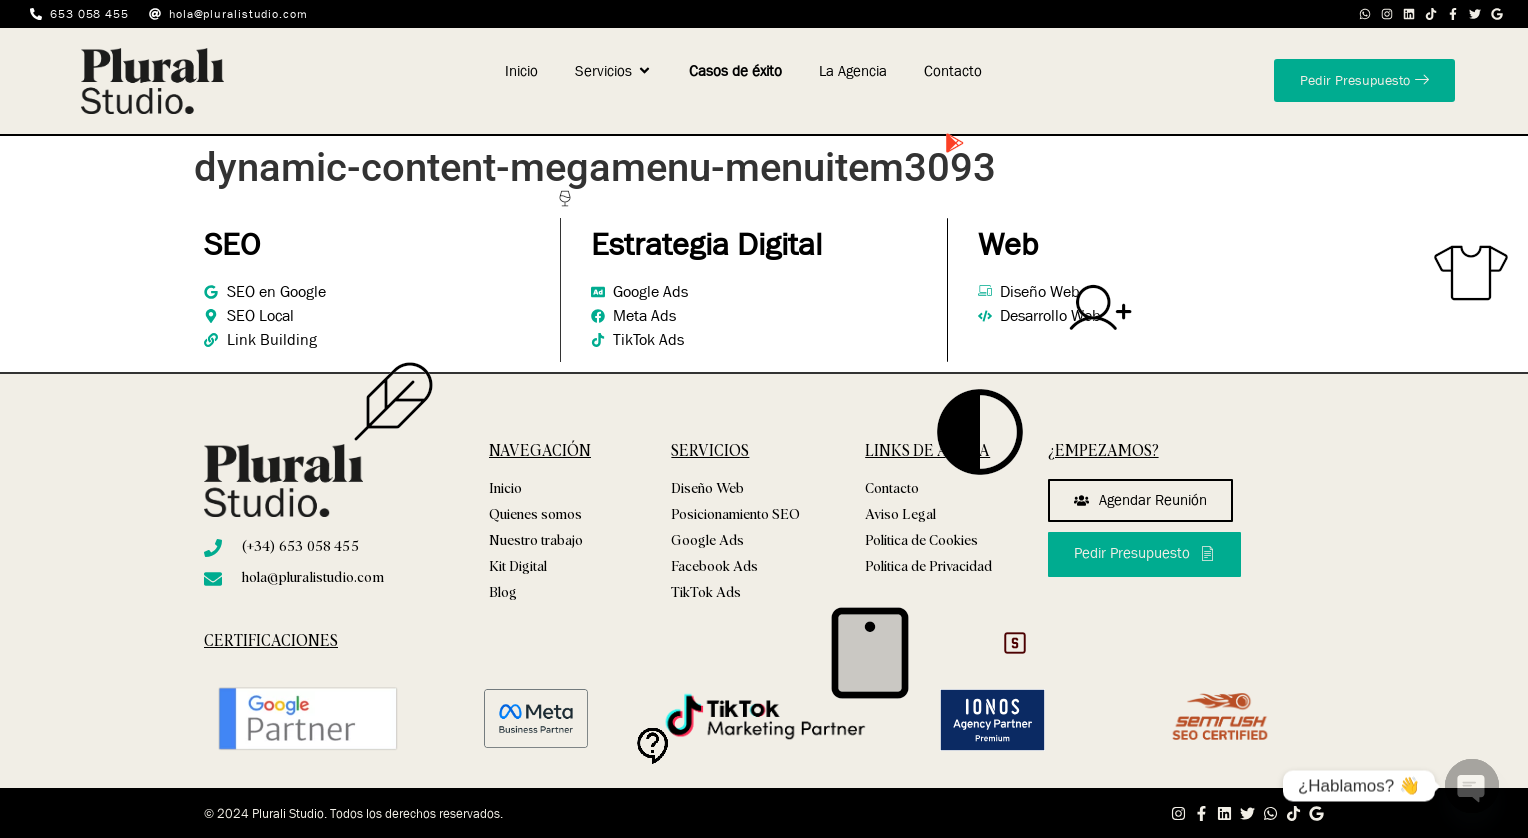  Describe the element at coordinates (565, 198) in the screenshot. I see `browse wine selection or menu` at that location.